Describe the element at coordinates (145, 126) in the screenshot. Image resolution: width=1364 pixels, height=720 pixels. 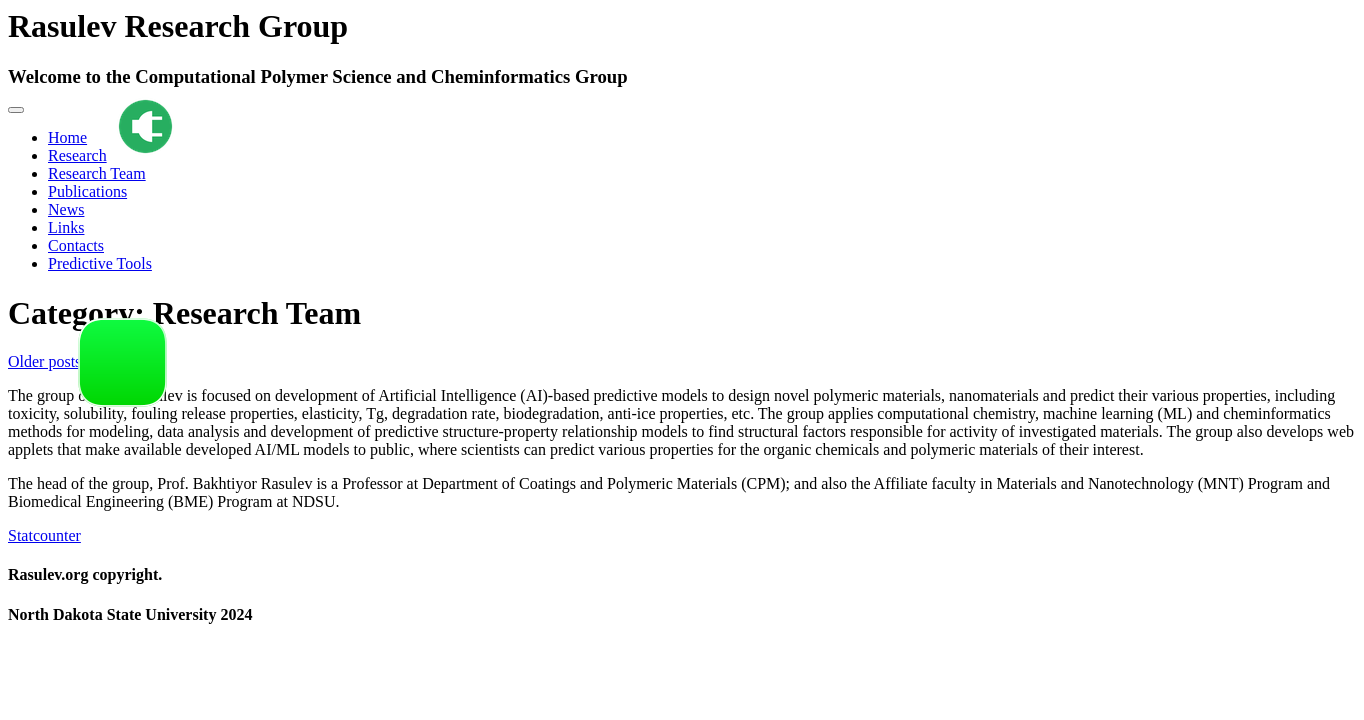
I see `indicates a mounted or connected drive` at that location.